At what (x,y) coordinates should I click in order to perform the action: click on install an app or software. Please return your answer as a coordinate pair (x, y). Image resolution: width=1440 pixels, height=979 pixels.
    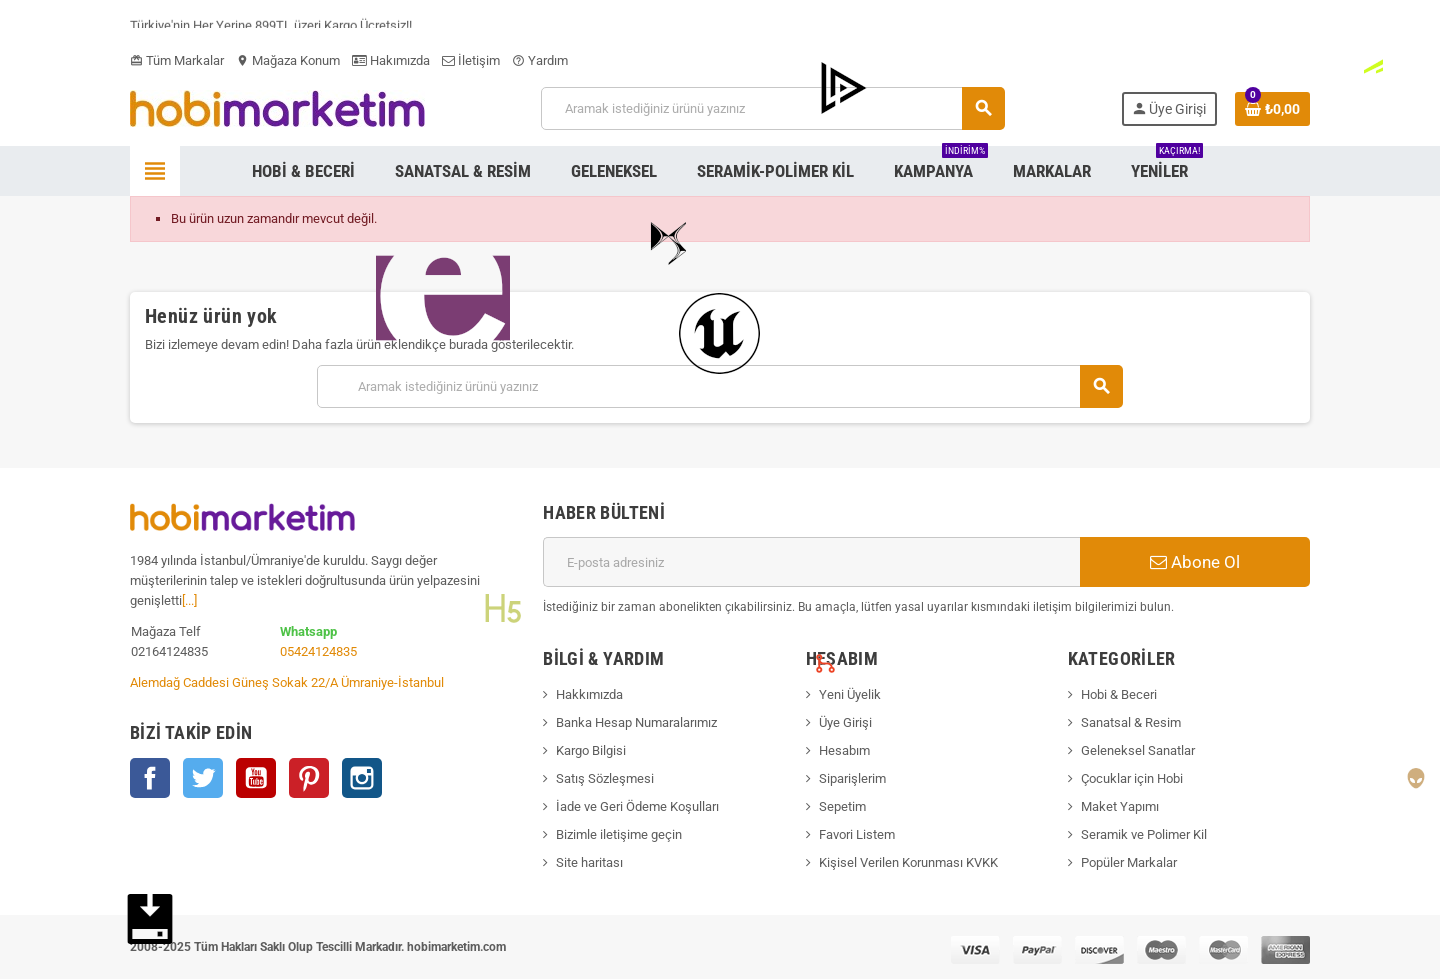
    Looking at the image, I should click on (150, 919).